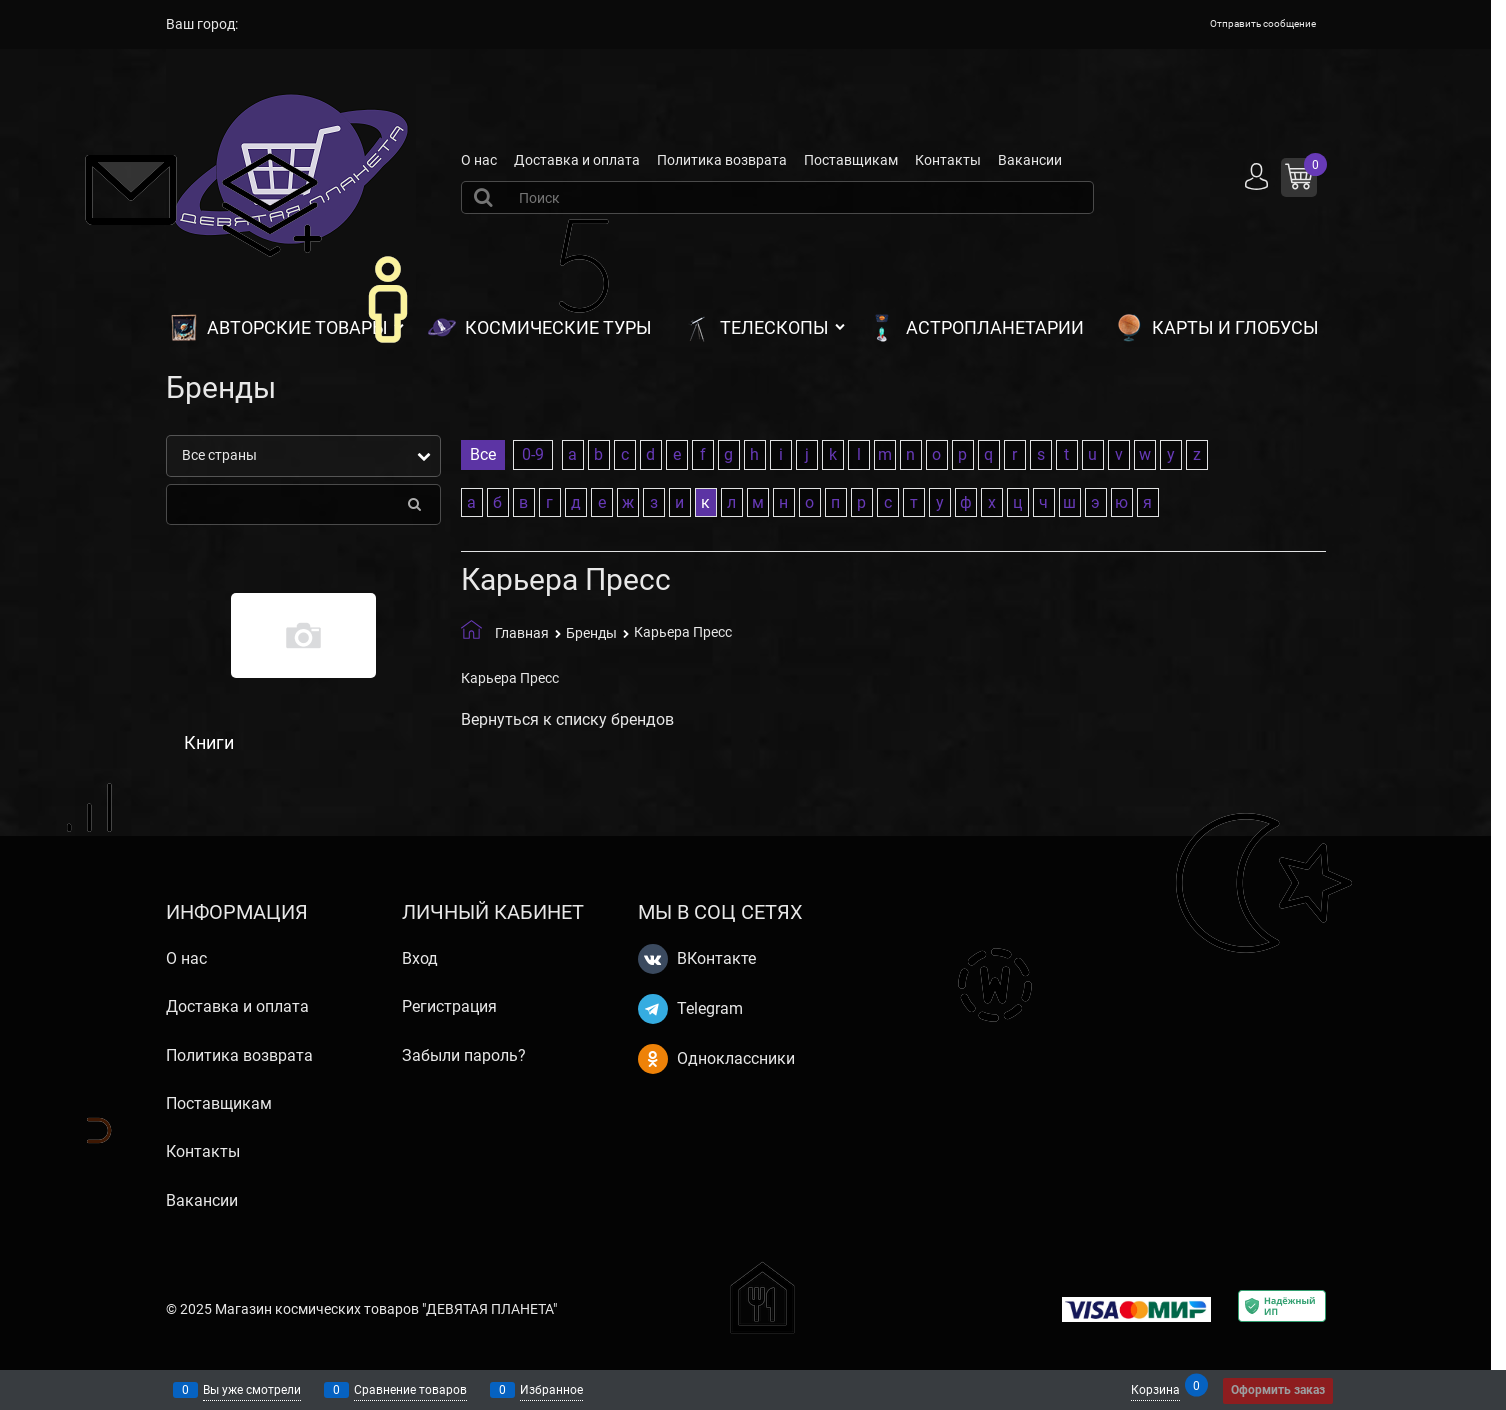 The width and height of the screenshot is (1506, 1410). What do you see at coordinates (762, 1297) in the screenshot?
I see `find nearby food banks or food assistance locations` at bounding box center [762, 1297].